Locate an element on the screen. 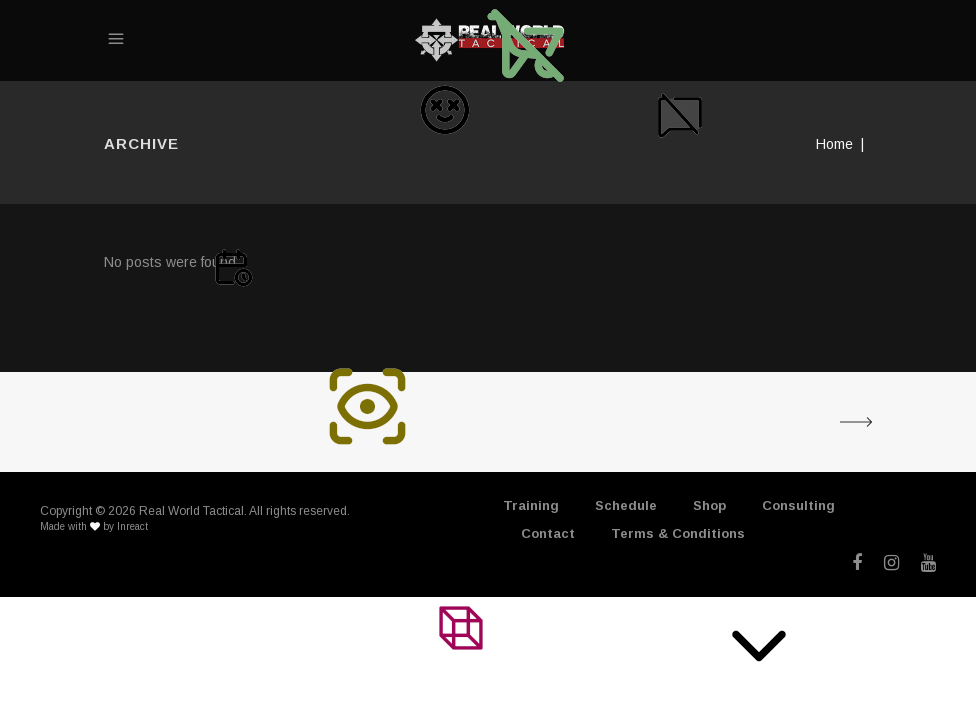 This screenshot has width=976, height=720. scan with eye tracking or face recognition is located at coordinates (367, 406).